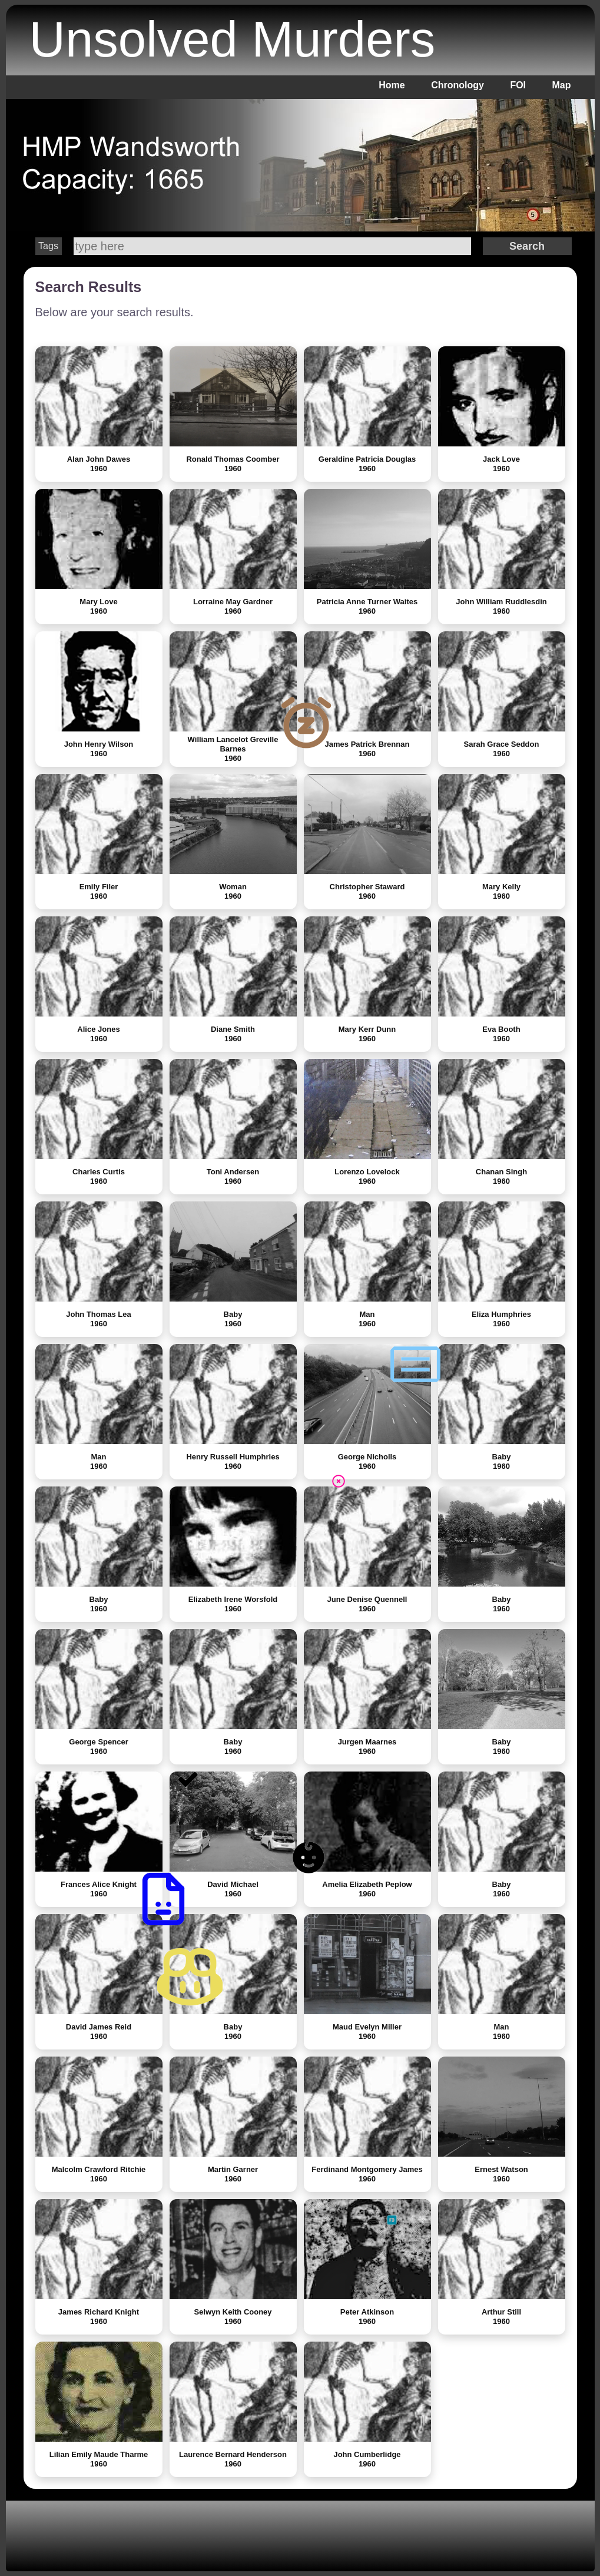  I want to click on close or dismiss a dialog, so click(339, 1481).